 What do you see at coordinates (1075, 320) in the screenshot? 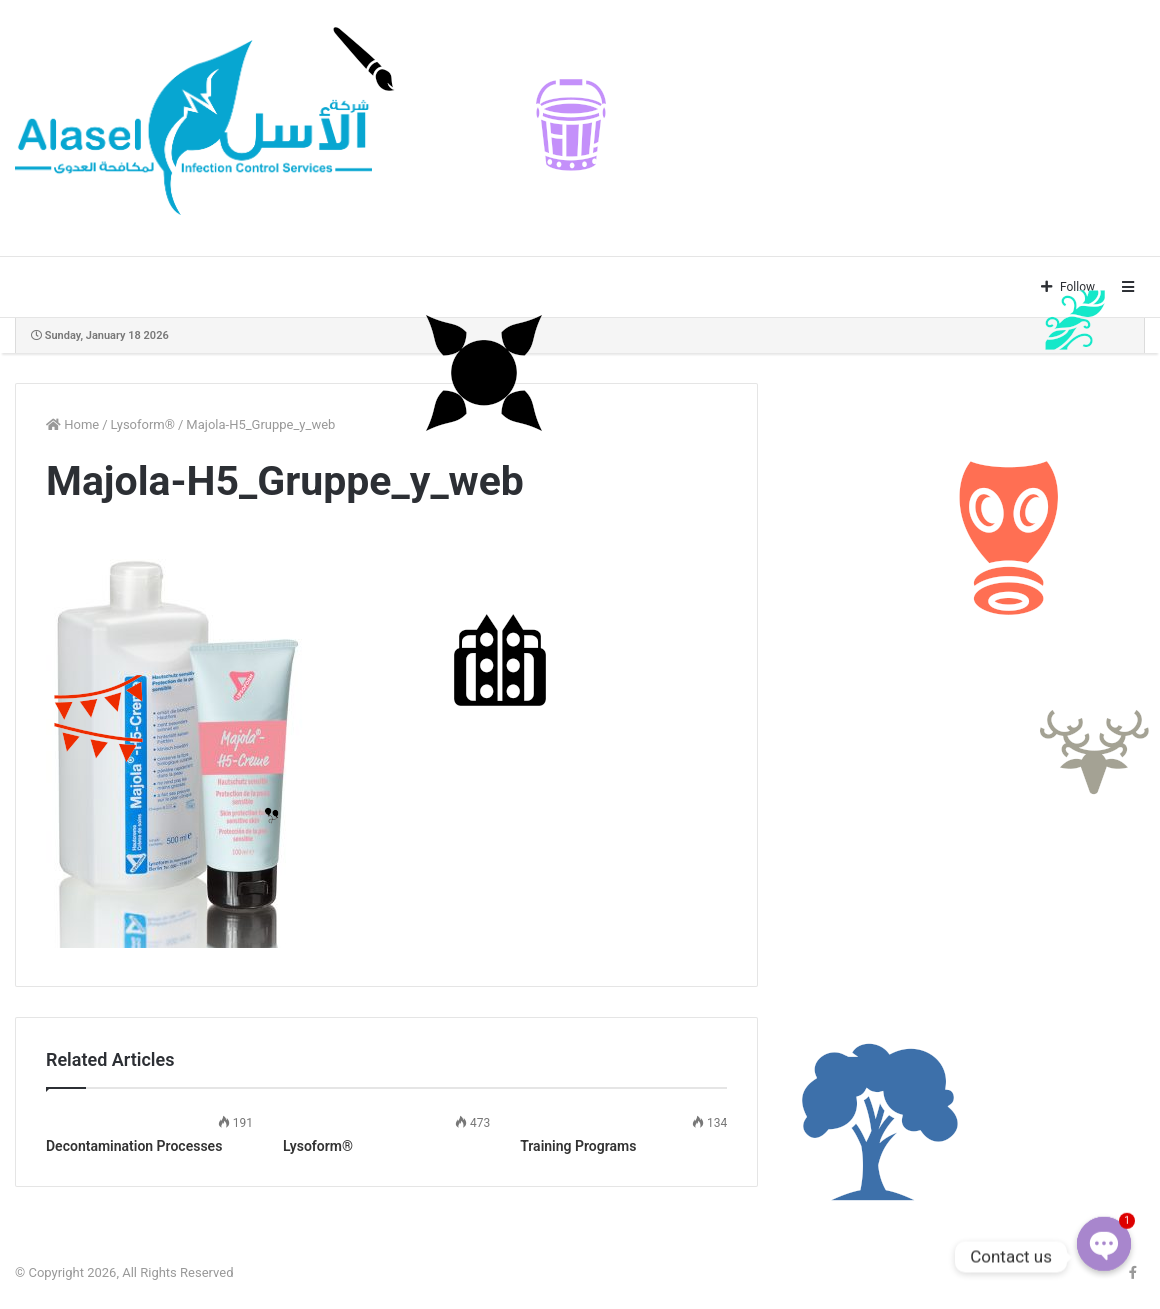
I see `decorative plant or nature-themed game element` at bounding box center [1075, 320].